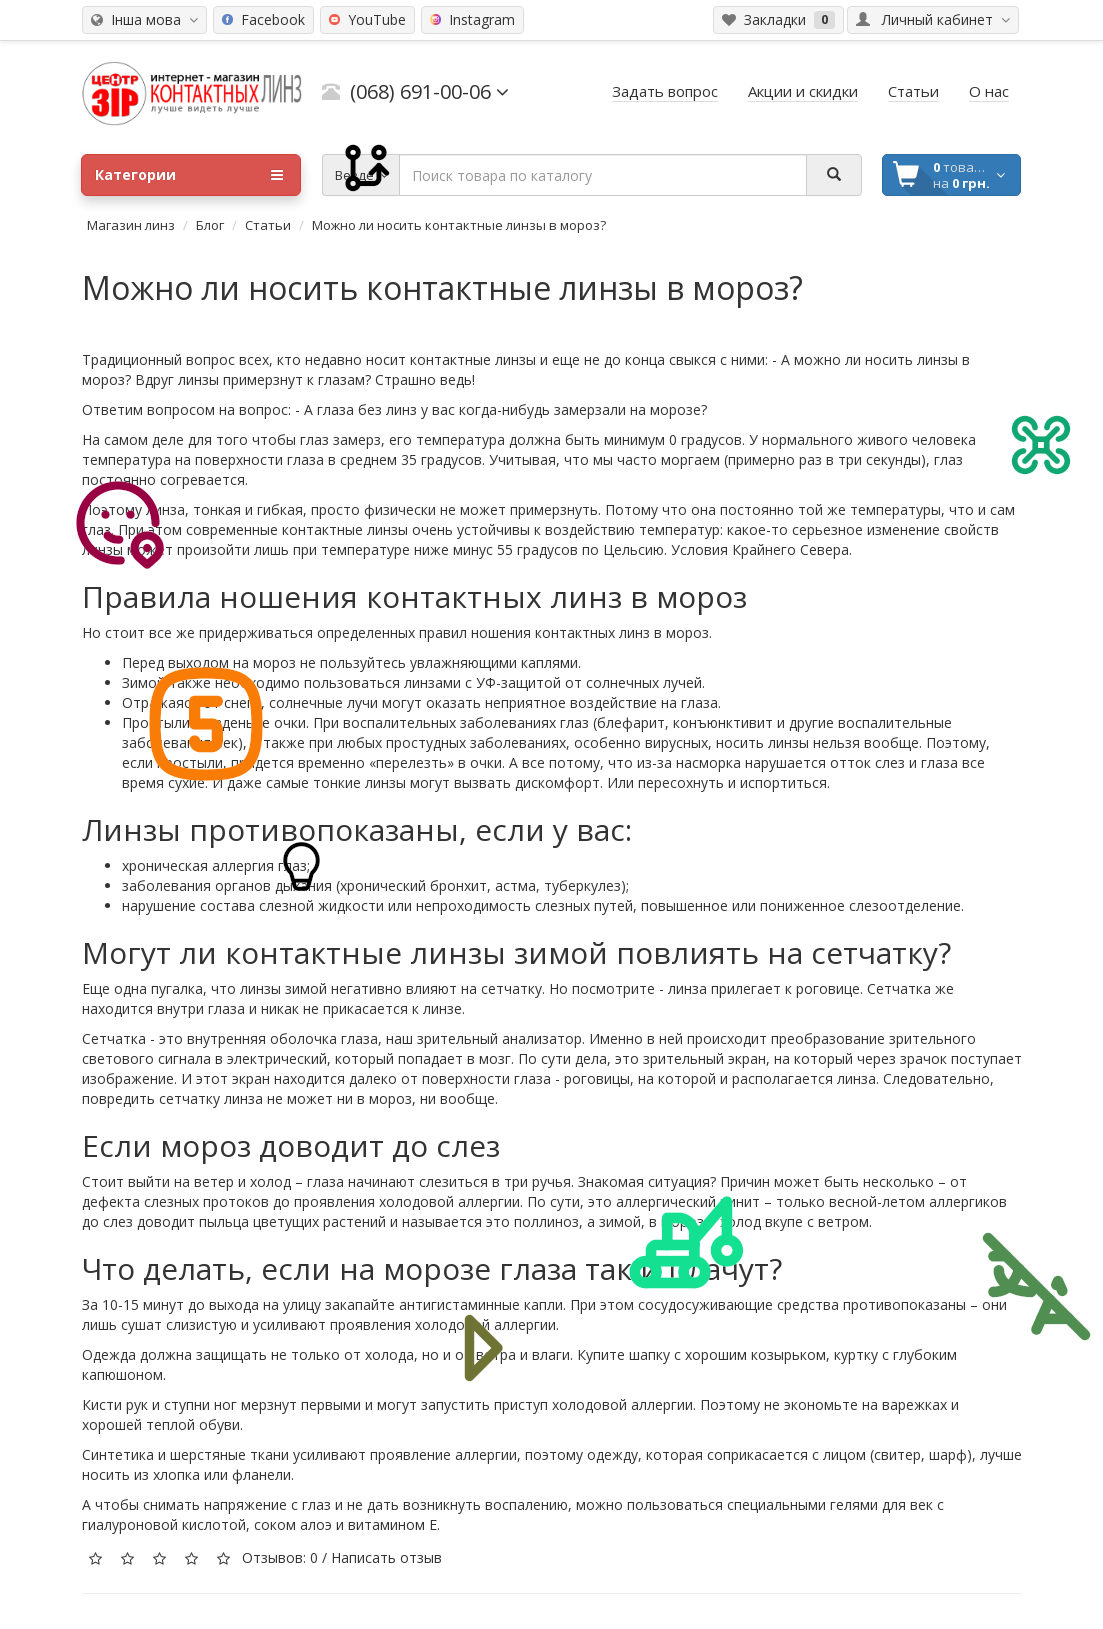 The image size is (1103, 1629). Describe the element at coordinates (1036, 1286) in the screenshot. I see `disable translation or language features` at that location.